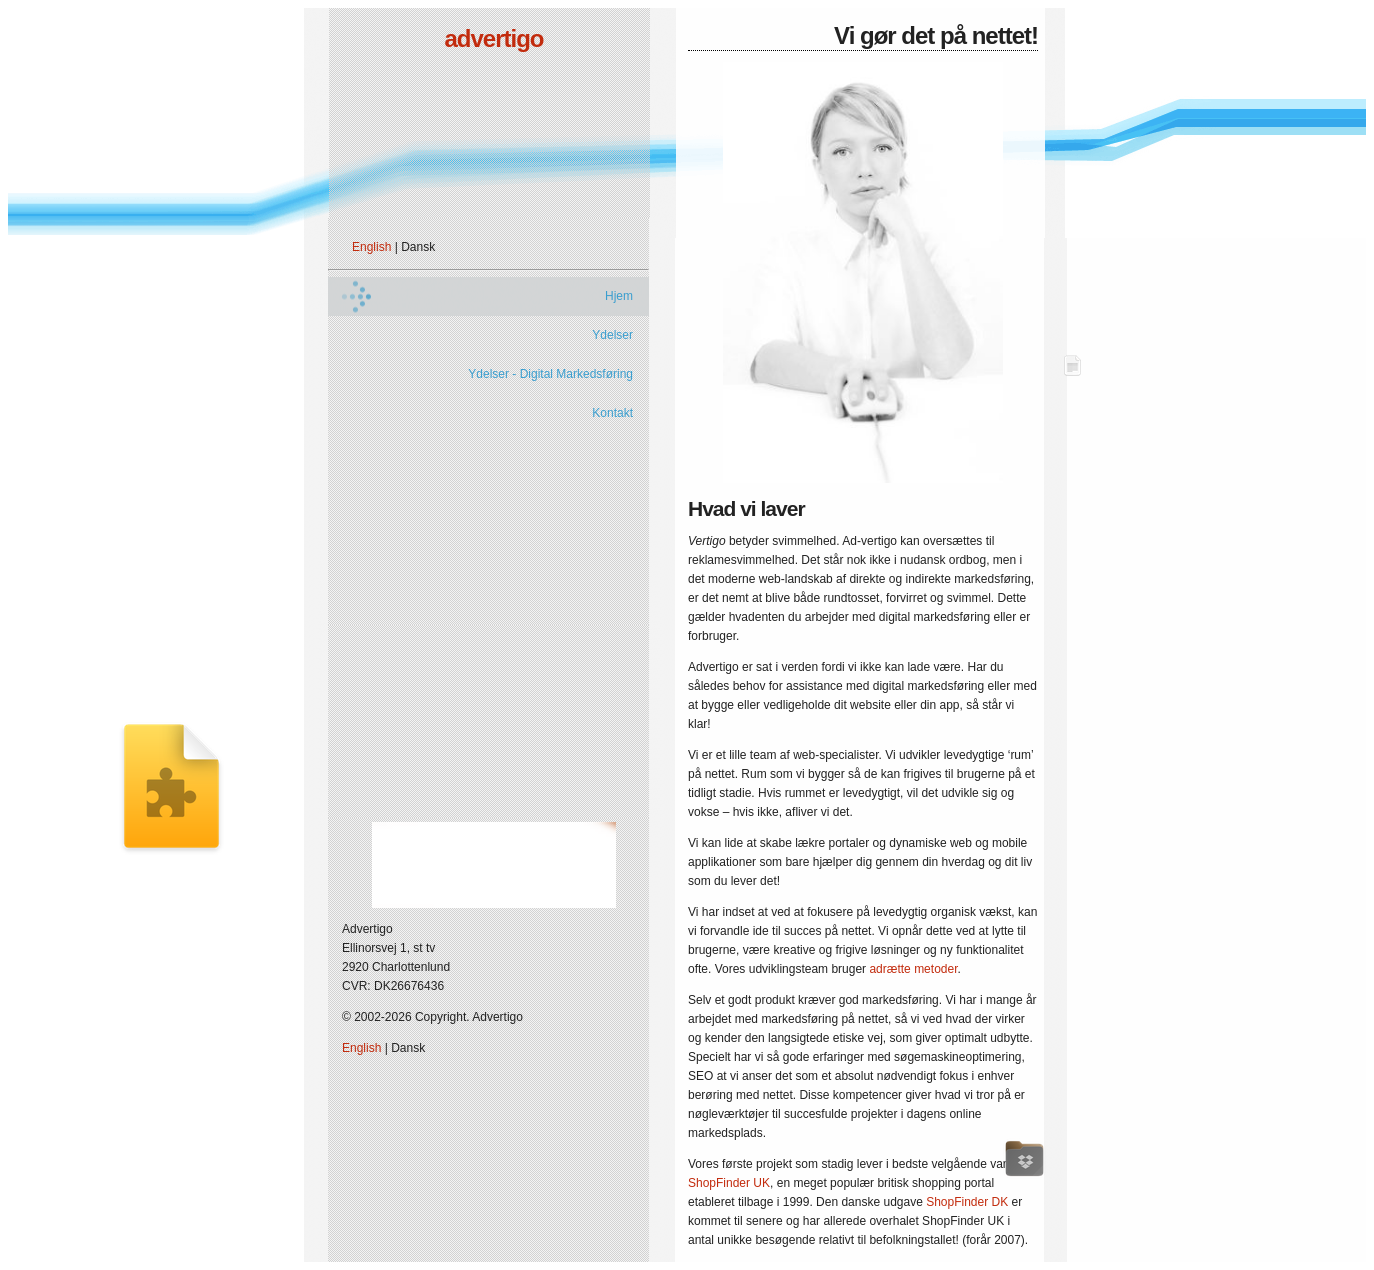  Describe the element at coordinates (171, 788) in the screenshot. I see `a plugin-generated file type` at that location.